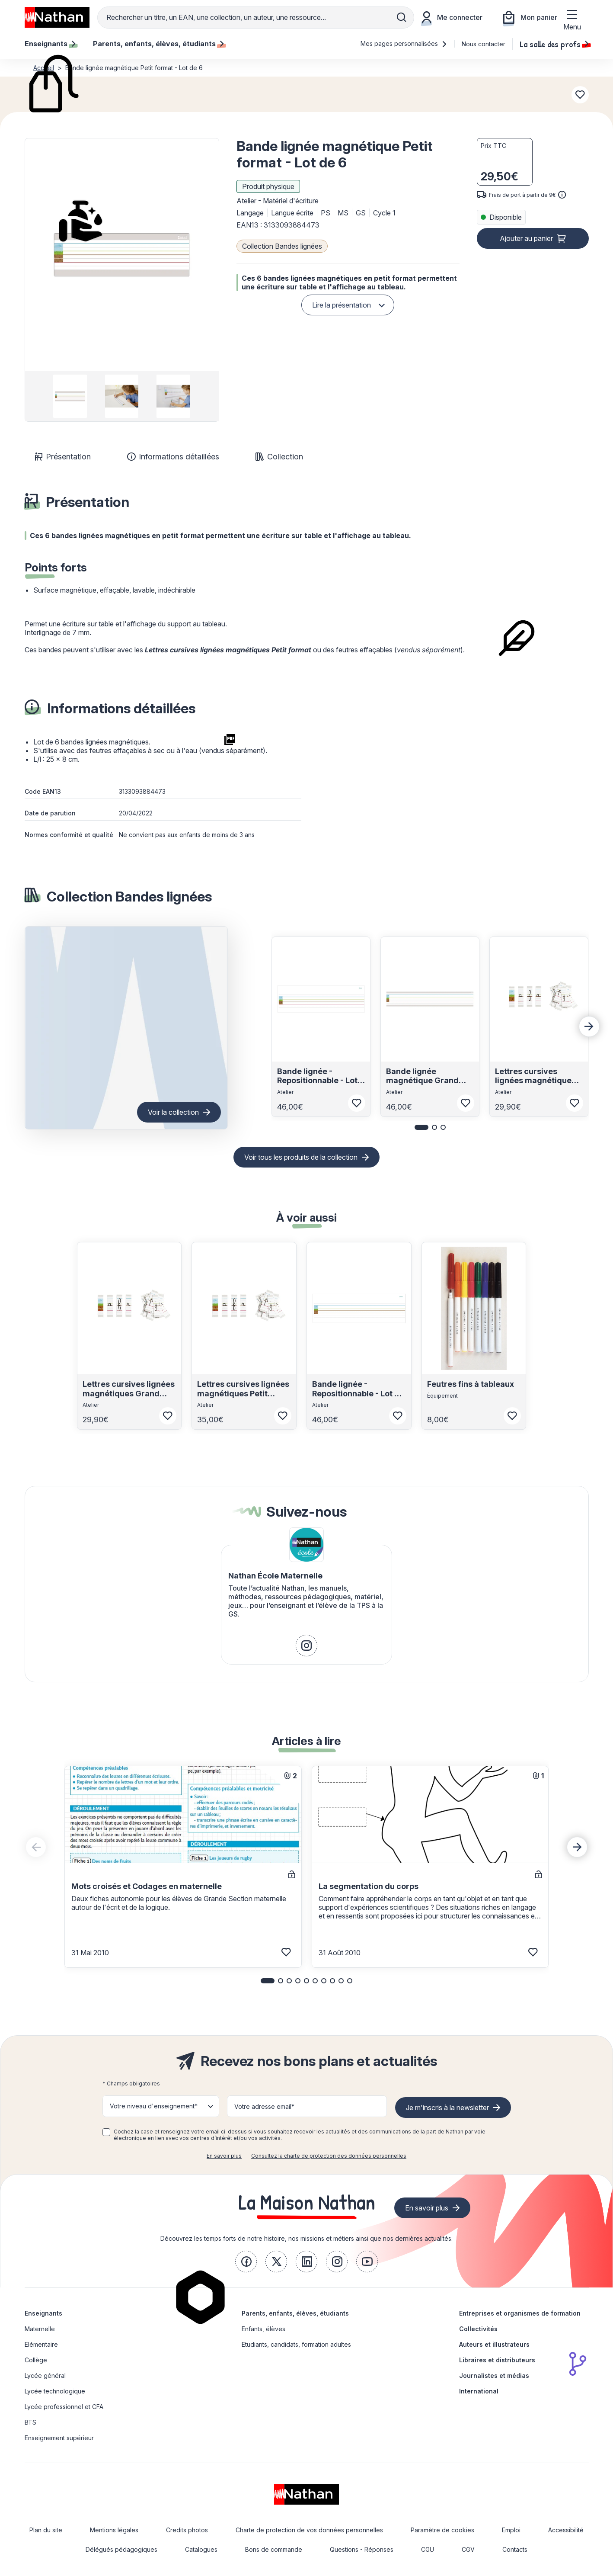 Image resolution: width=613 pixels, height=2576 pixels. I want to click on save or export as PDF, so click(230, 739).